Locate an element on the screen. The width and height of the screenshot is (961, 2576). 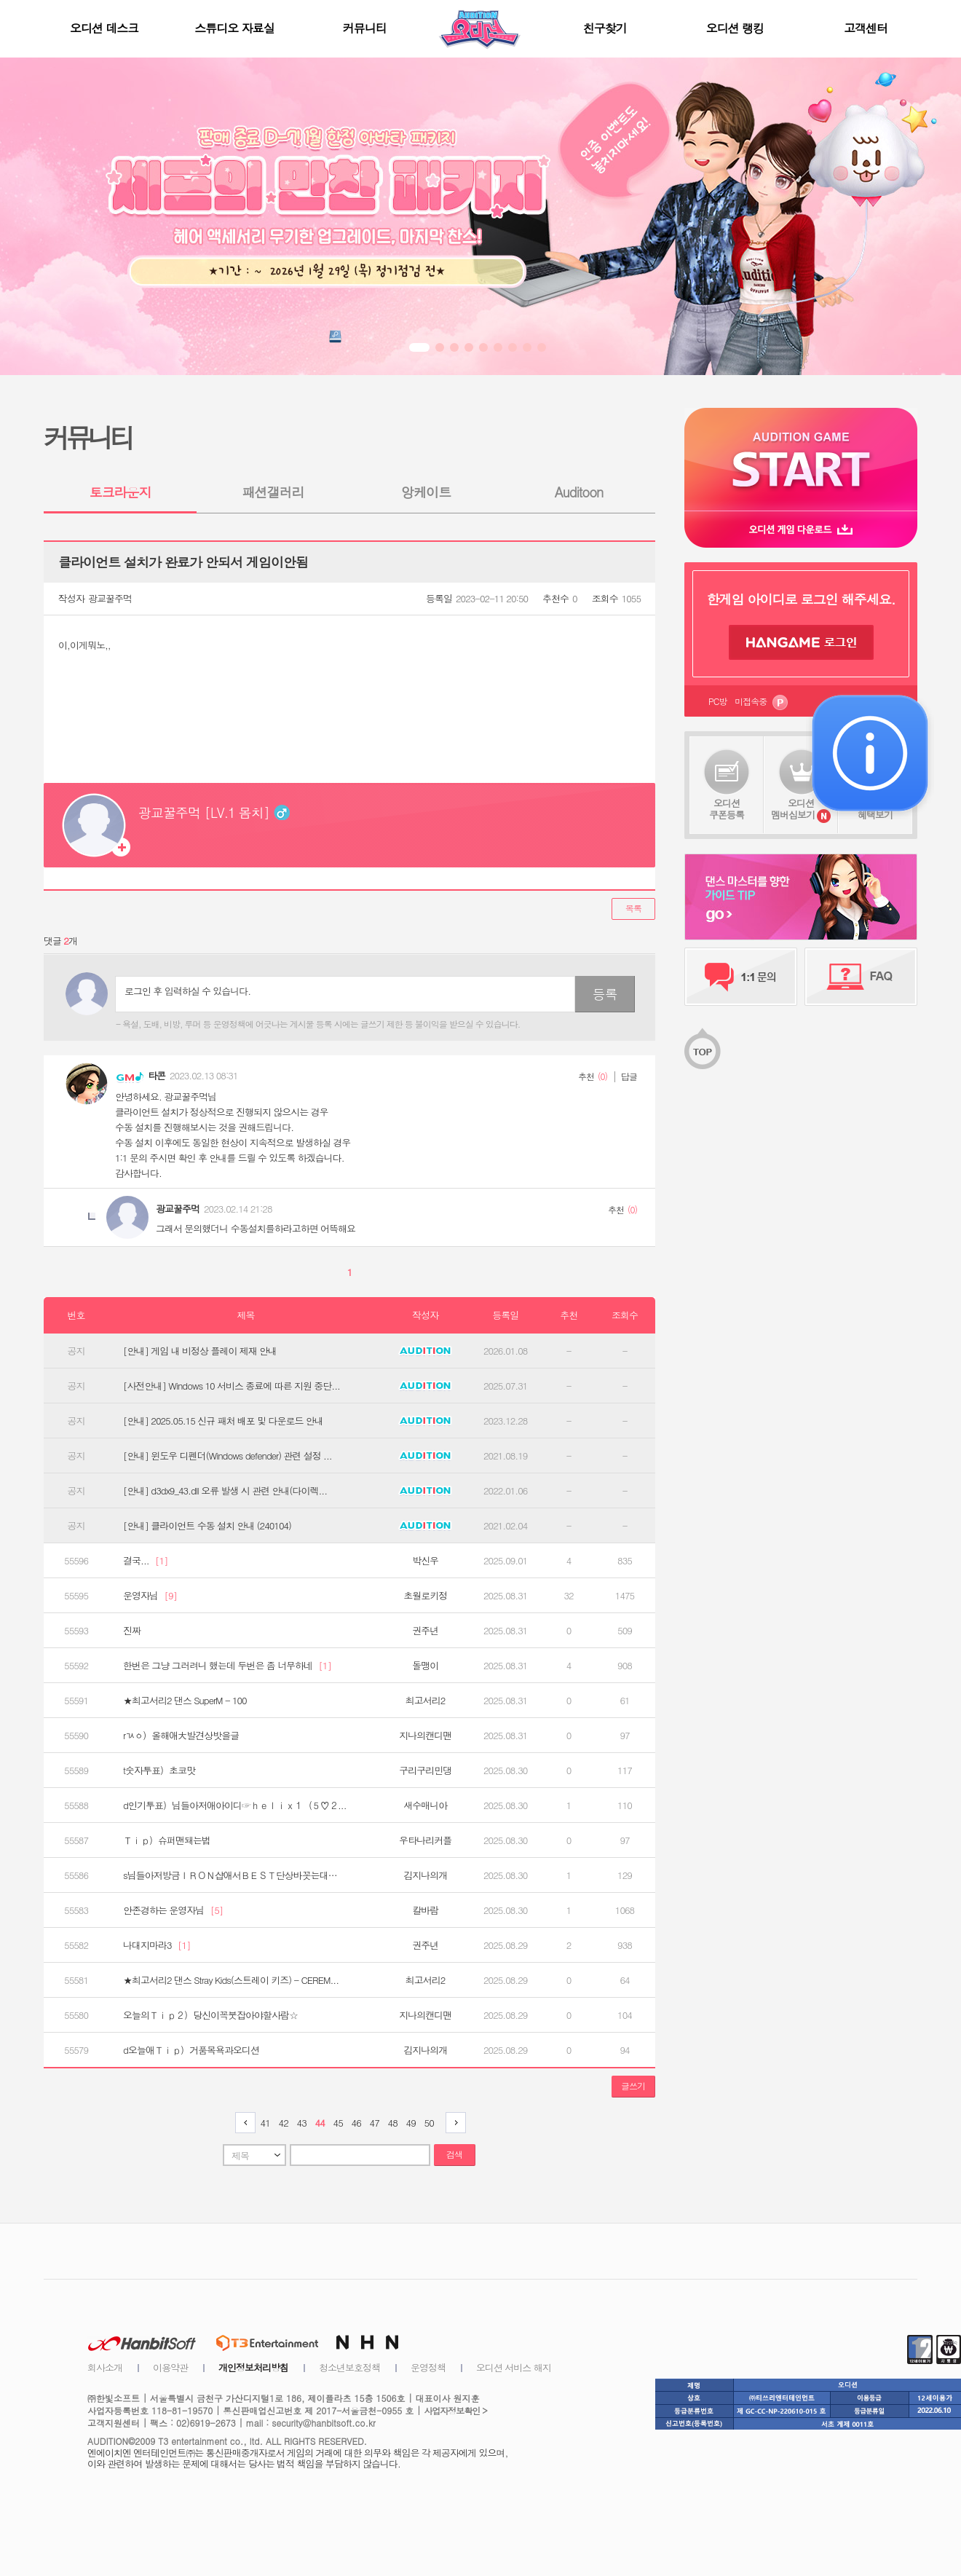
view system information and details is located at coordinates (870, 755).